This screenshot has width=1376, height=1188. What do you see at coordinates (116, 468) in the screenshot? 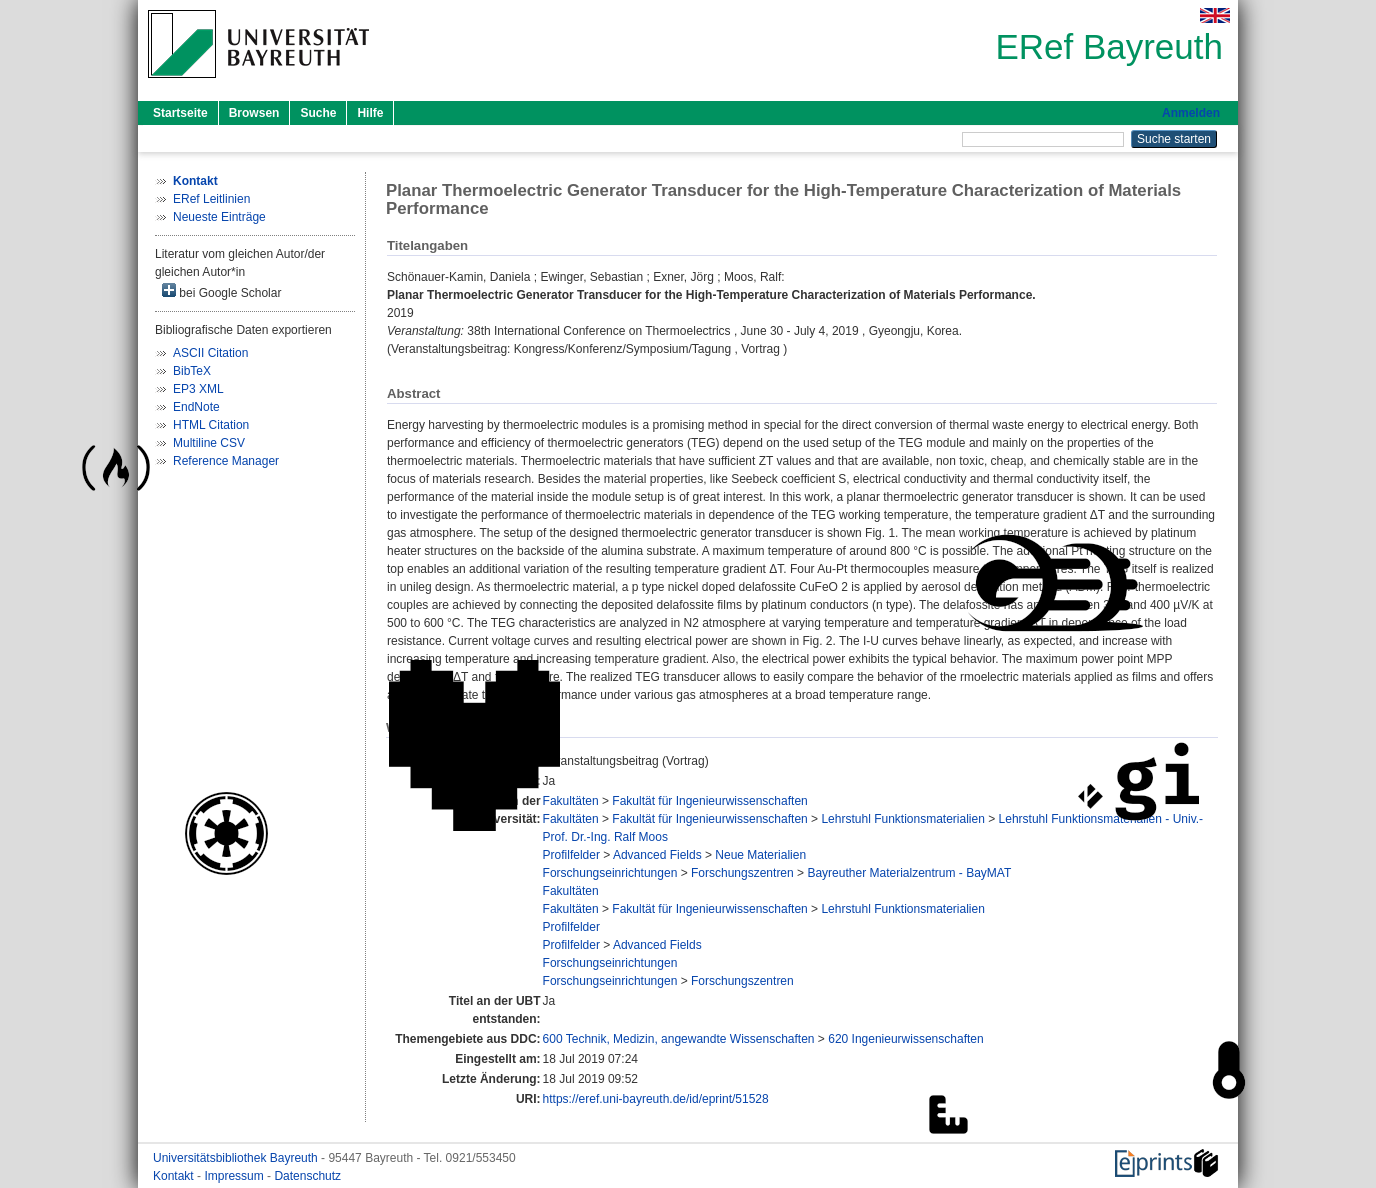
I see `freeCodeCamp logo` at bounding box center [116, 468].